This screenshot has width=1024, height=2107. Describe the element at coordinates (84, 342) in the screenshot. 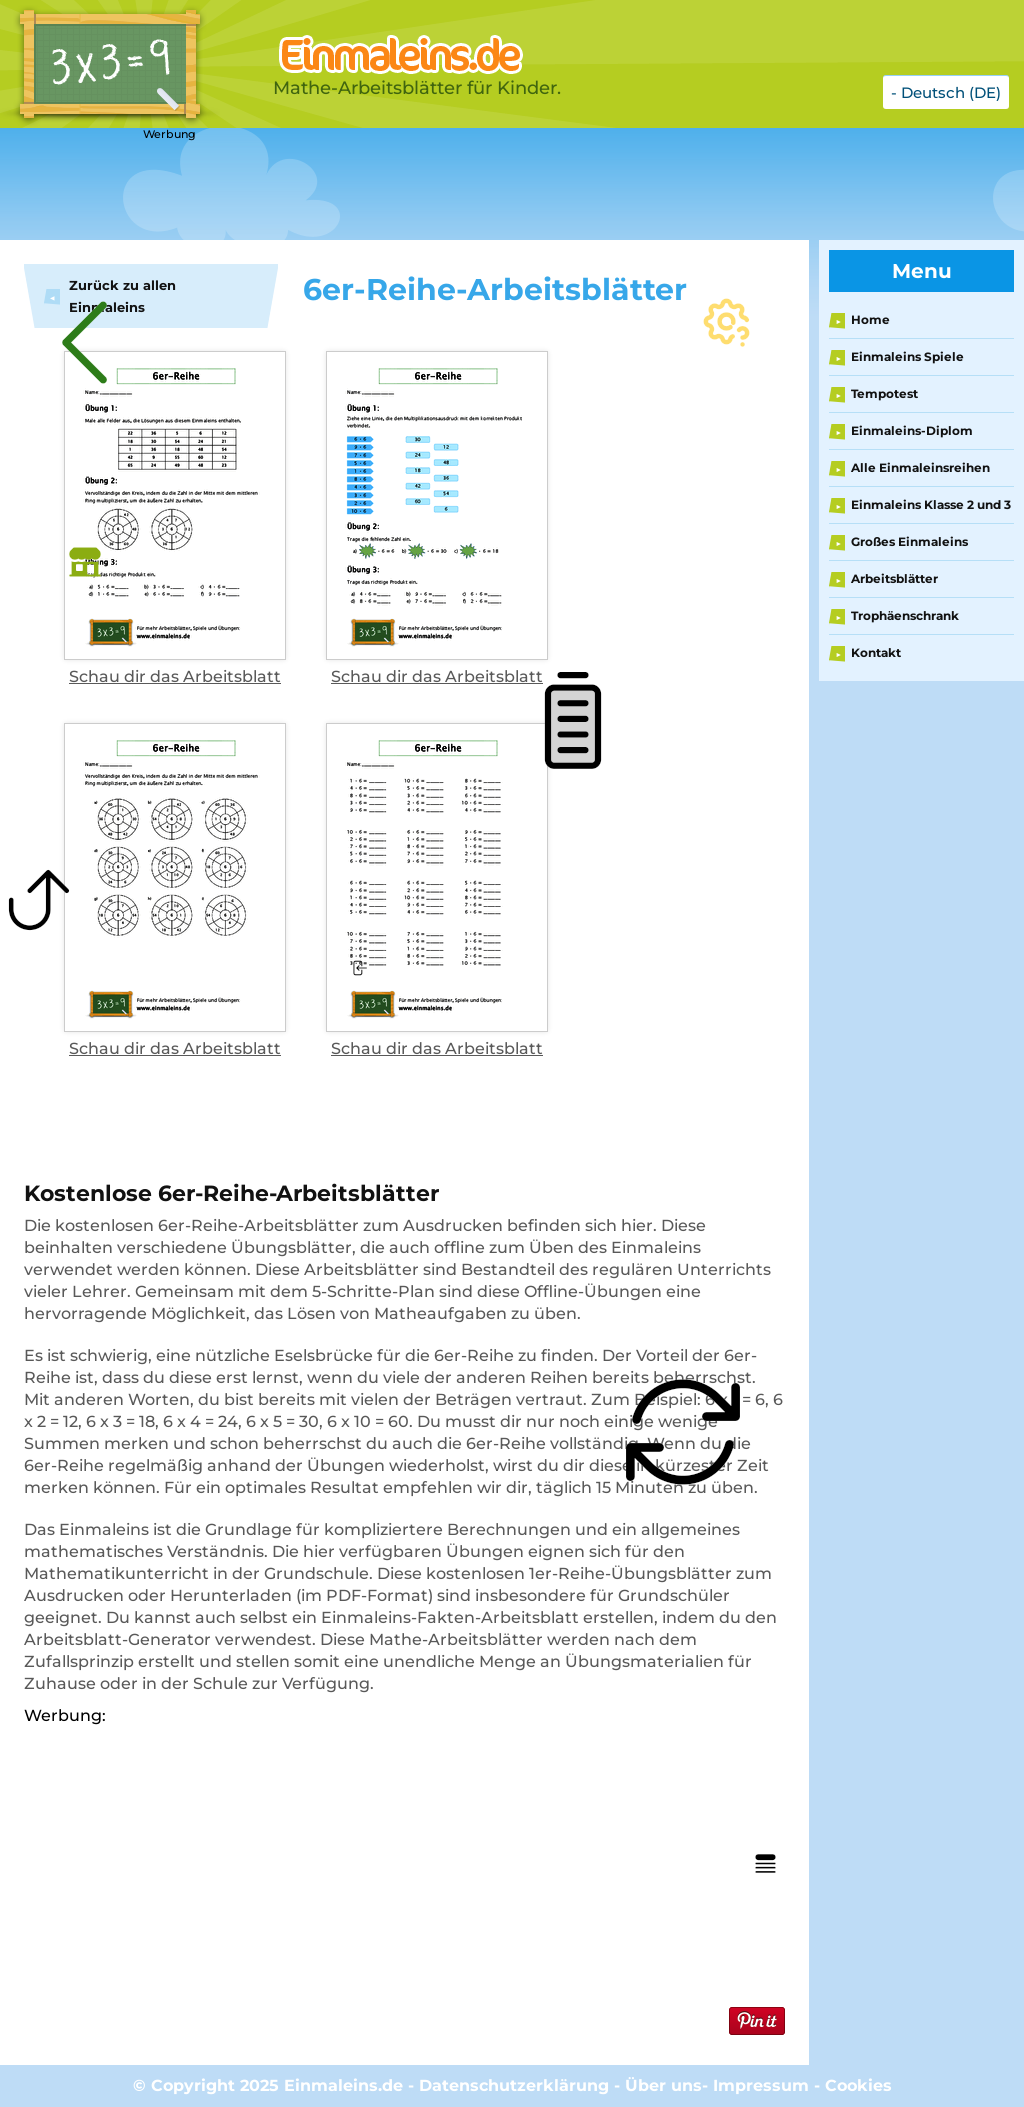

I see `go back to the previous screen` at that location.